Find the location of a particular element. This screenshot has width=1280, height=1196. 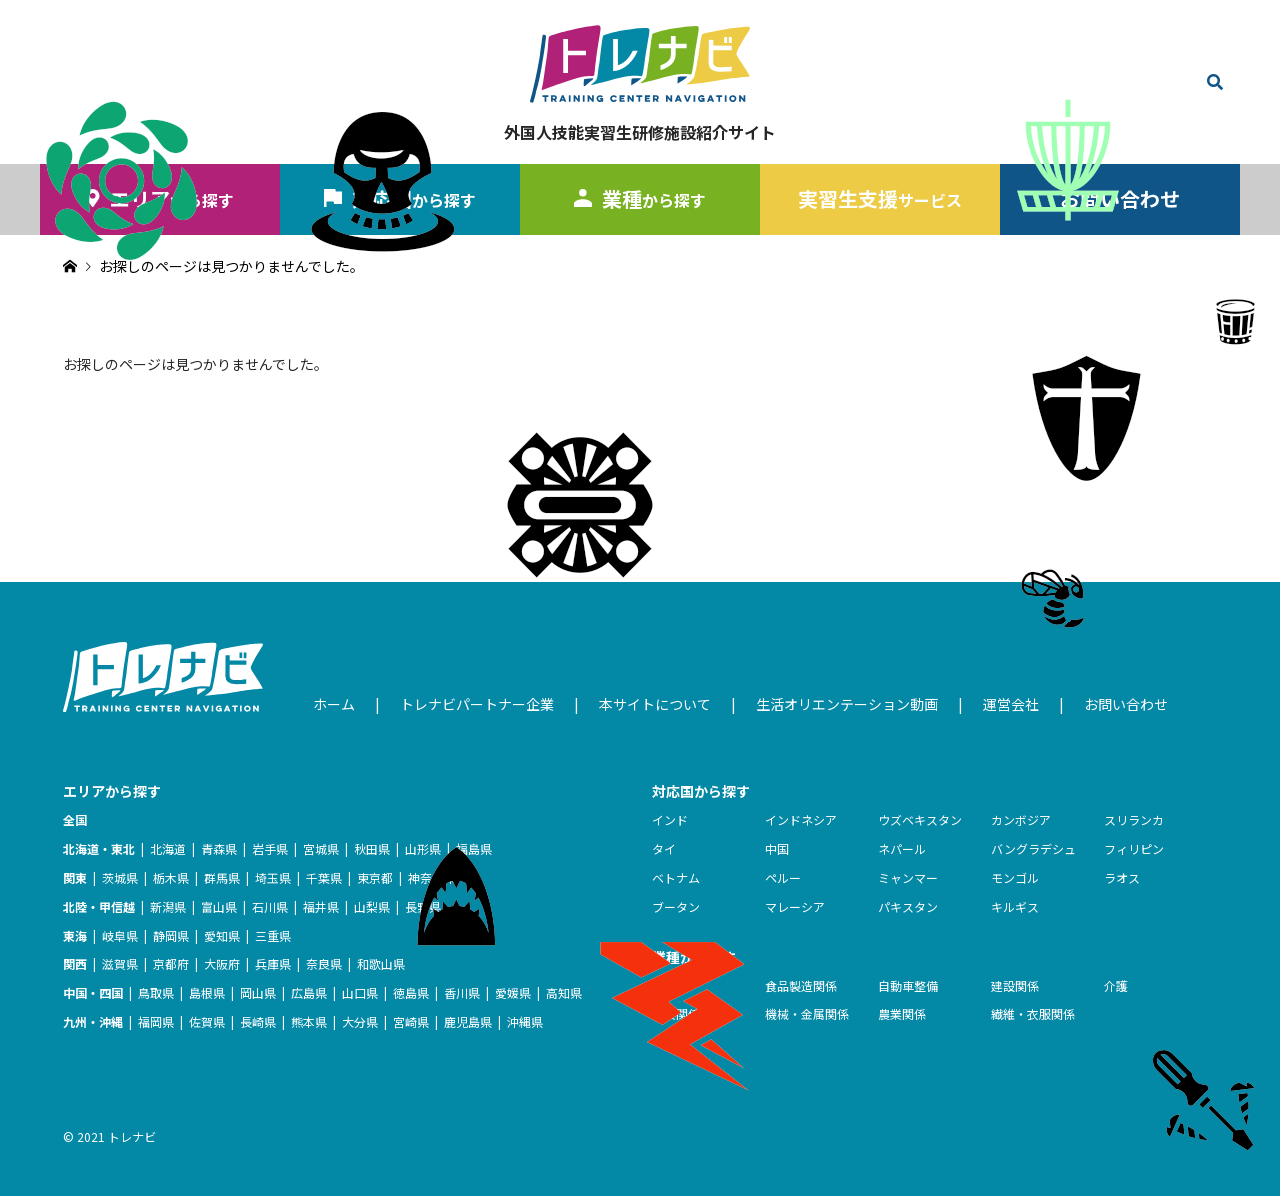

decorative tribal or aztec-style game badge is located at coordinates (580, 505).